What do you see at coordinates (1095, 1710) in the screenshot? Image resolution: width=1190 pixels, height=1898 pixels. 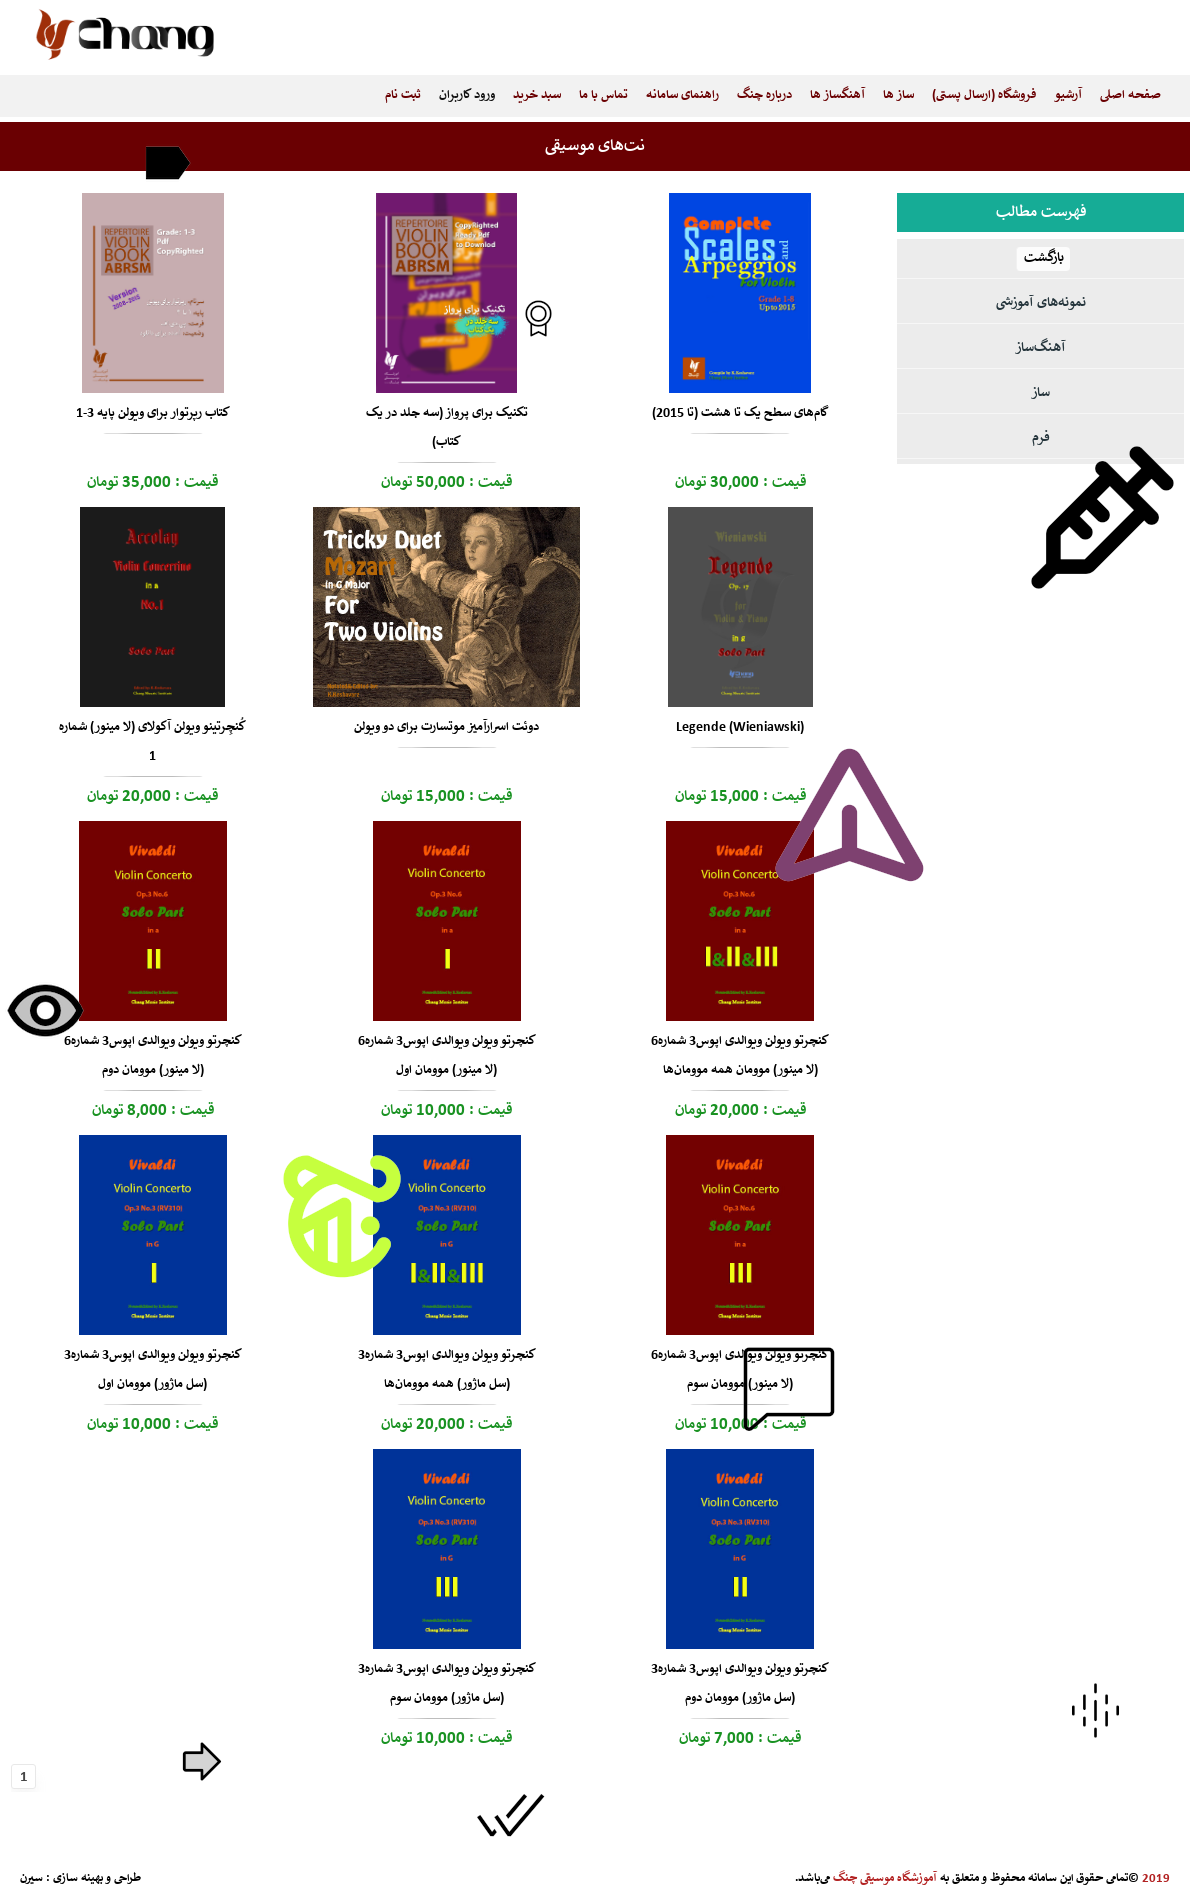 I see `open google podcasts` at bounding box center [1095, 1710].